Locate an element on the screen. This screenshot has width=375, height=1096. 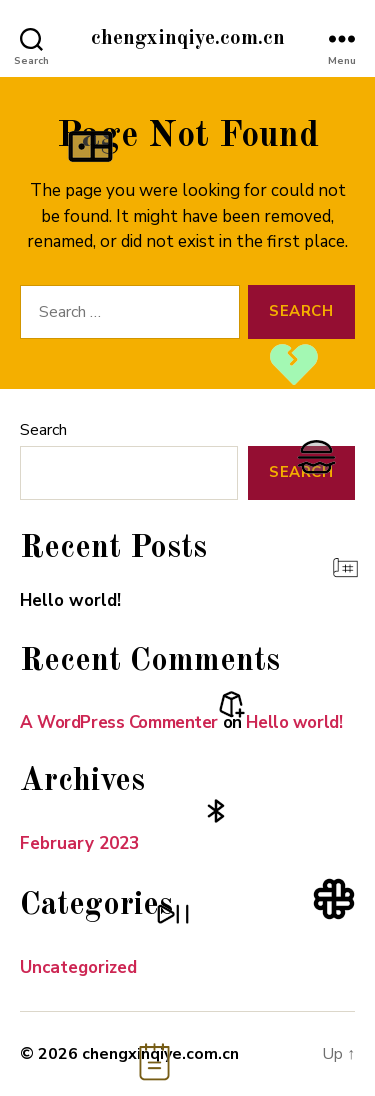
toggle bluetooth connectivity on or off is located at coordinates (216, 811).